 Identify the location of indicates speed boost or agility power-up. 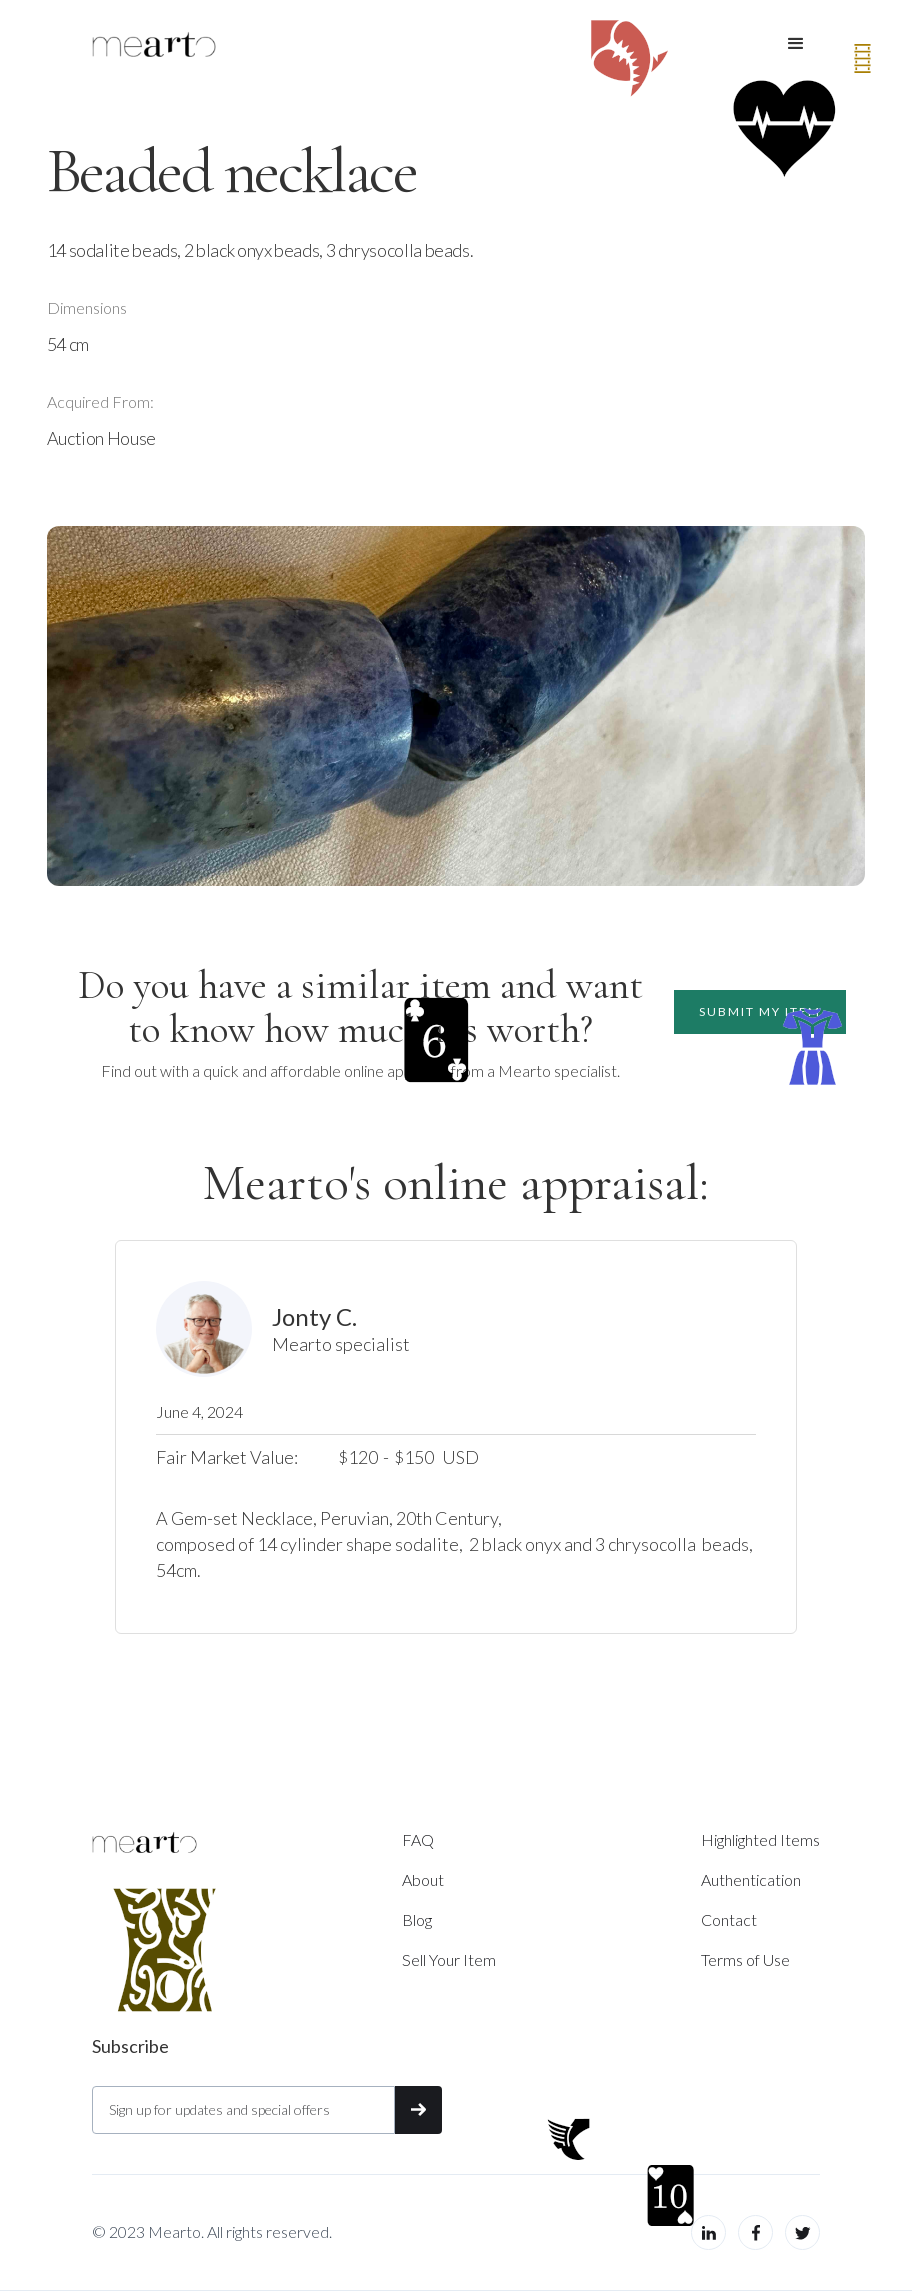
(568, 2139).